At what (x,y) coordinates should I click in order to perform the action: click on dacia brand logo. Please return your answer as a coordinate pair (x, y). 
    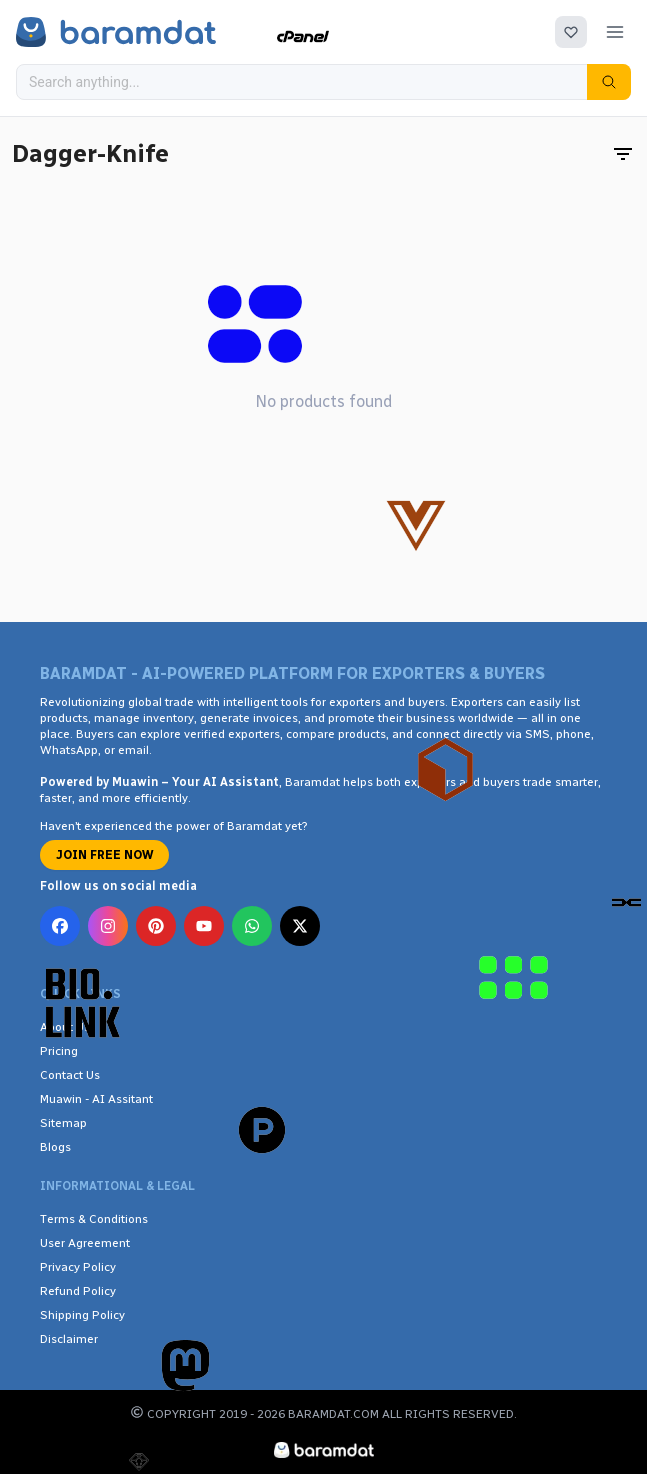
    Looking at the image, I should click on (626, 902).